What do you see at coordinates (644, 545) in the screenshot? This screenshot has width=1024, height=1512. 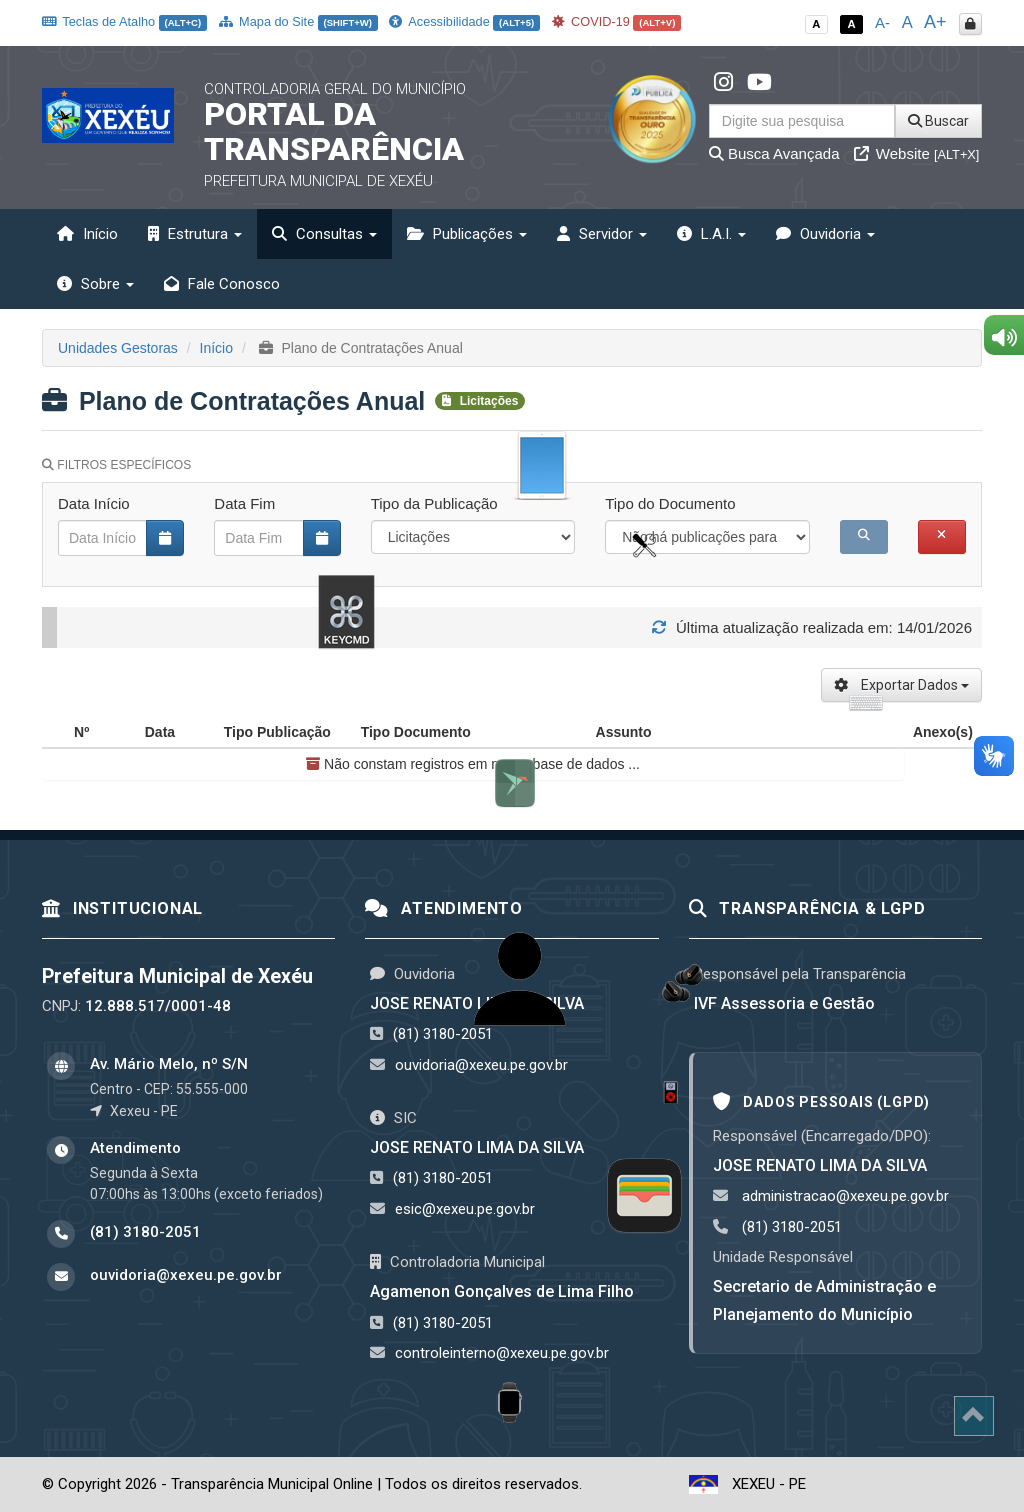 I see `access the utilities folder in the sidebar` at bounding box center [644, 545].